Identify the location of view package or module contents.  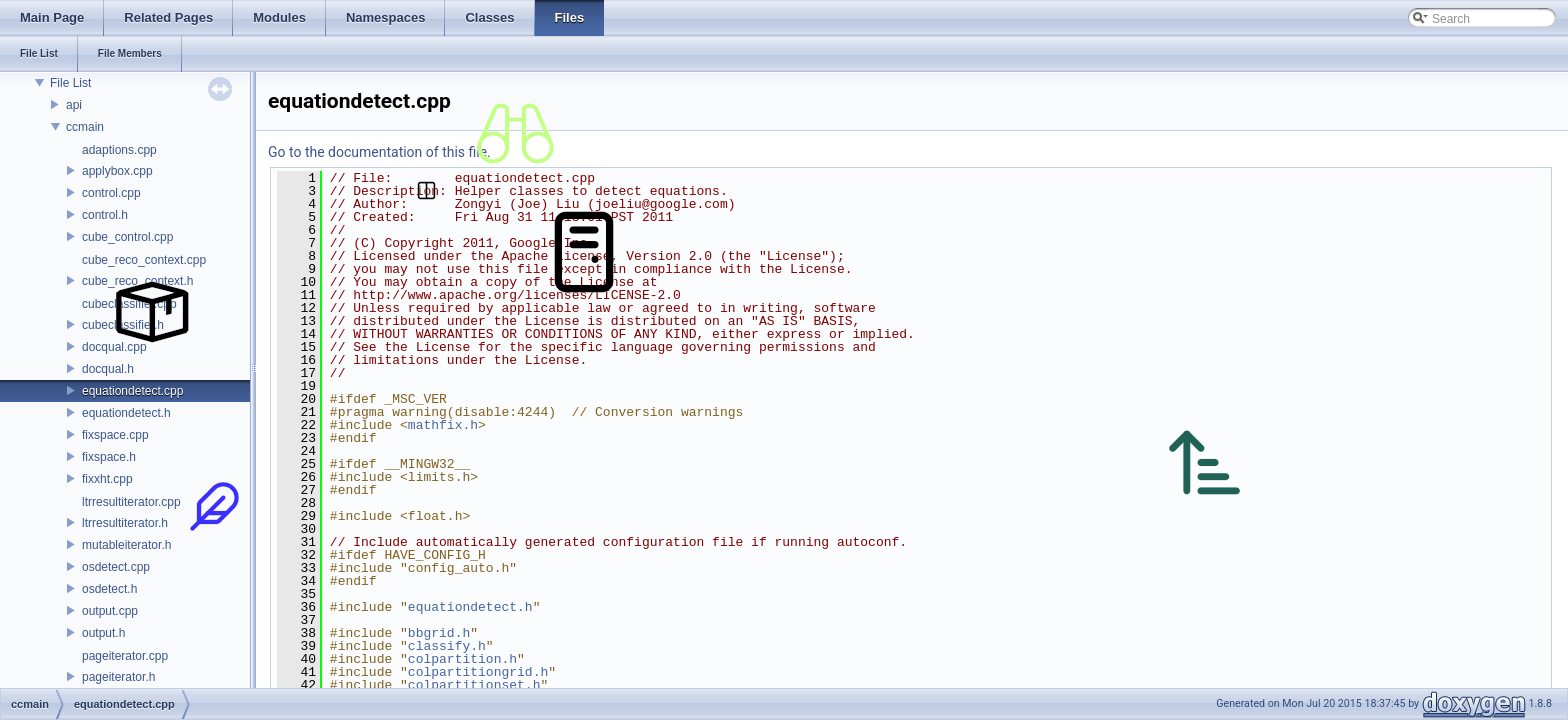
(149, 309).